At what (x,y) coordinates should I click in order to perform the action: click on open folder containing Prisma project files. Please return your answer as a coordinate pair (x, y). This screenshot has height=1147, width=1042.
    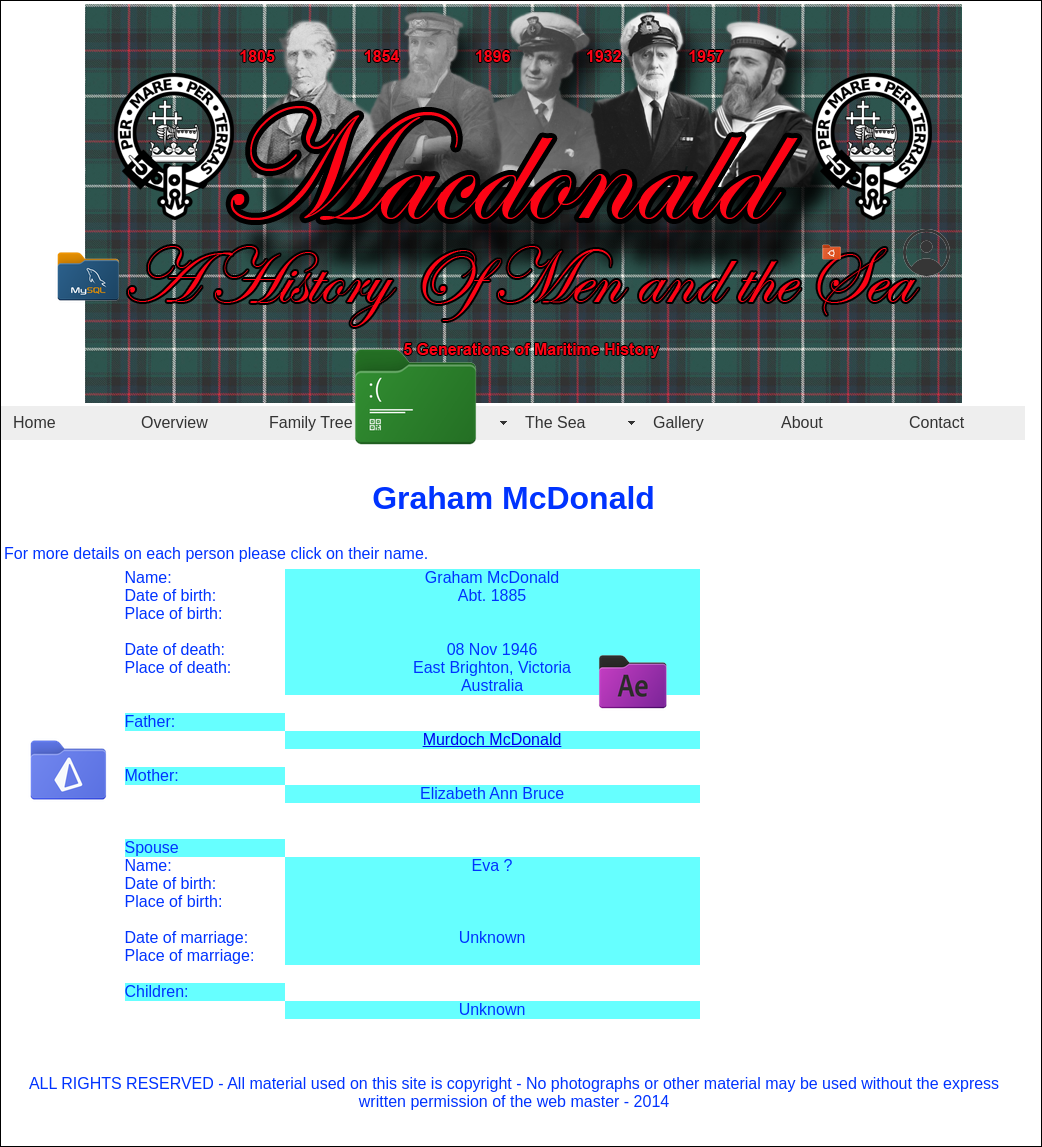
    Looking at the image, I should click on (68, 772).